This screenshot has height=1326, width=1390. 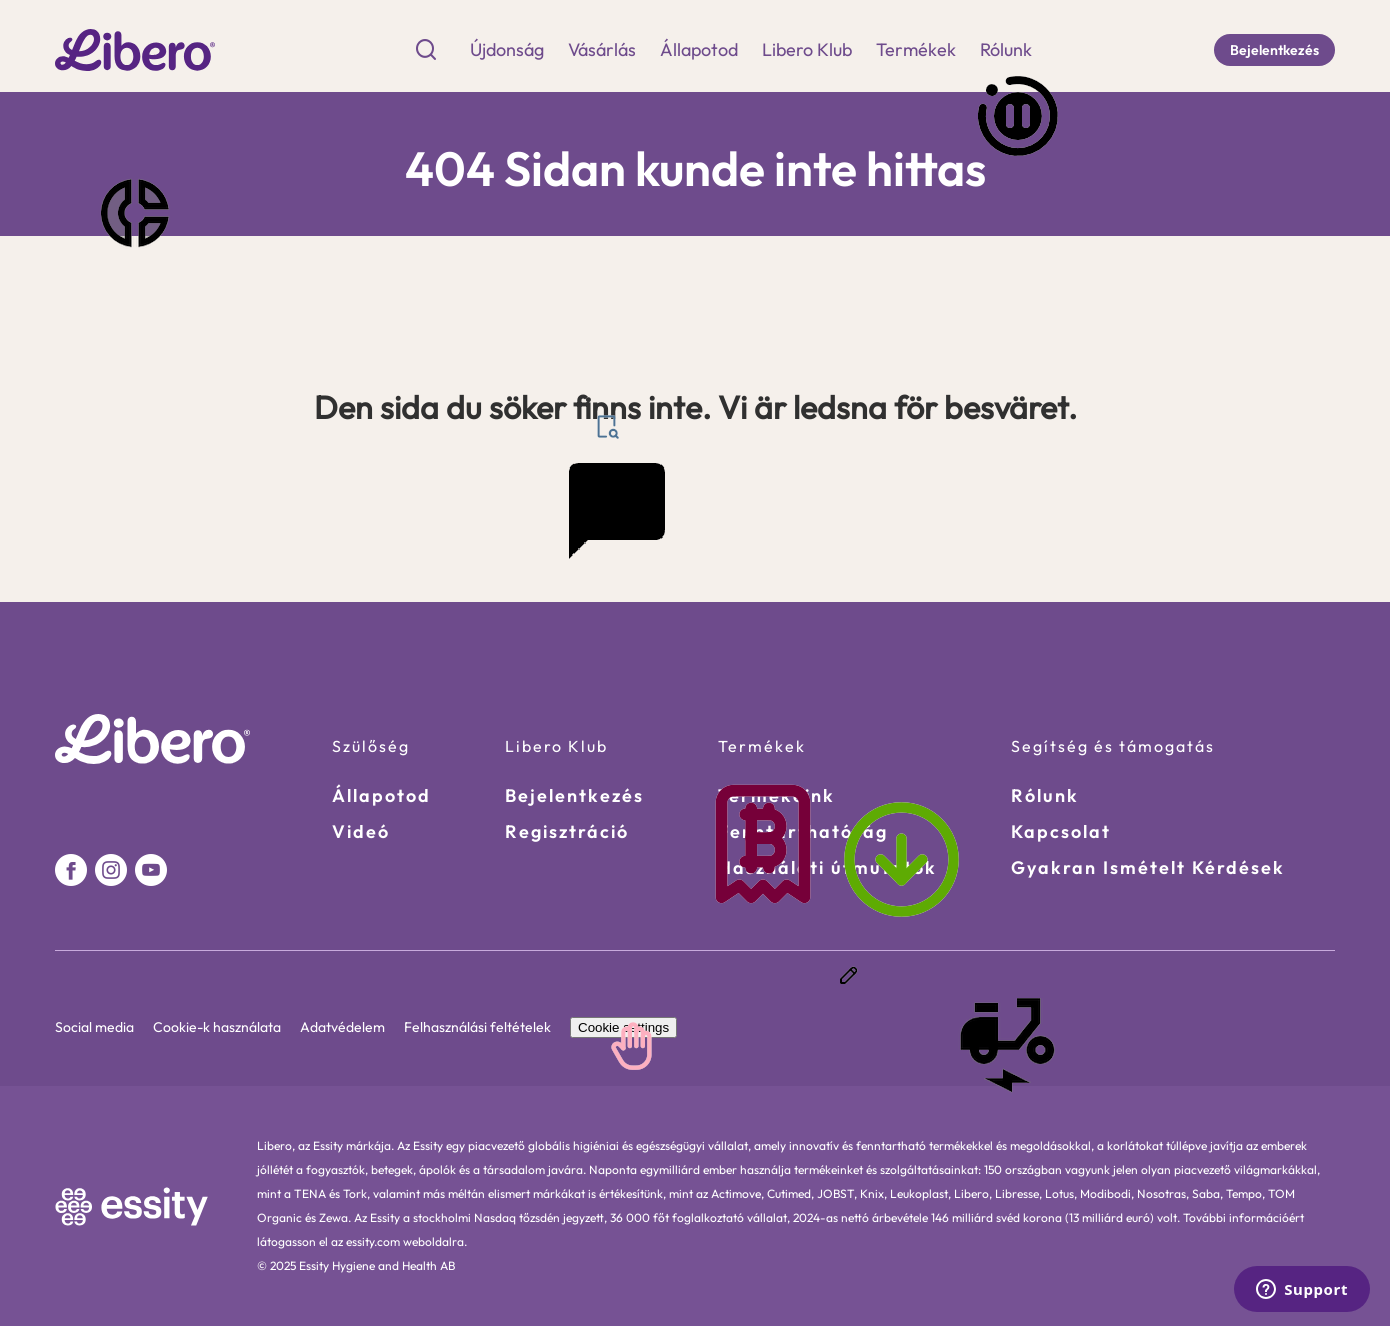 I want to click on edit content or text, so click(x=849, y=975).